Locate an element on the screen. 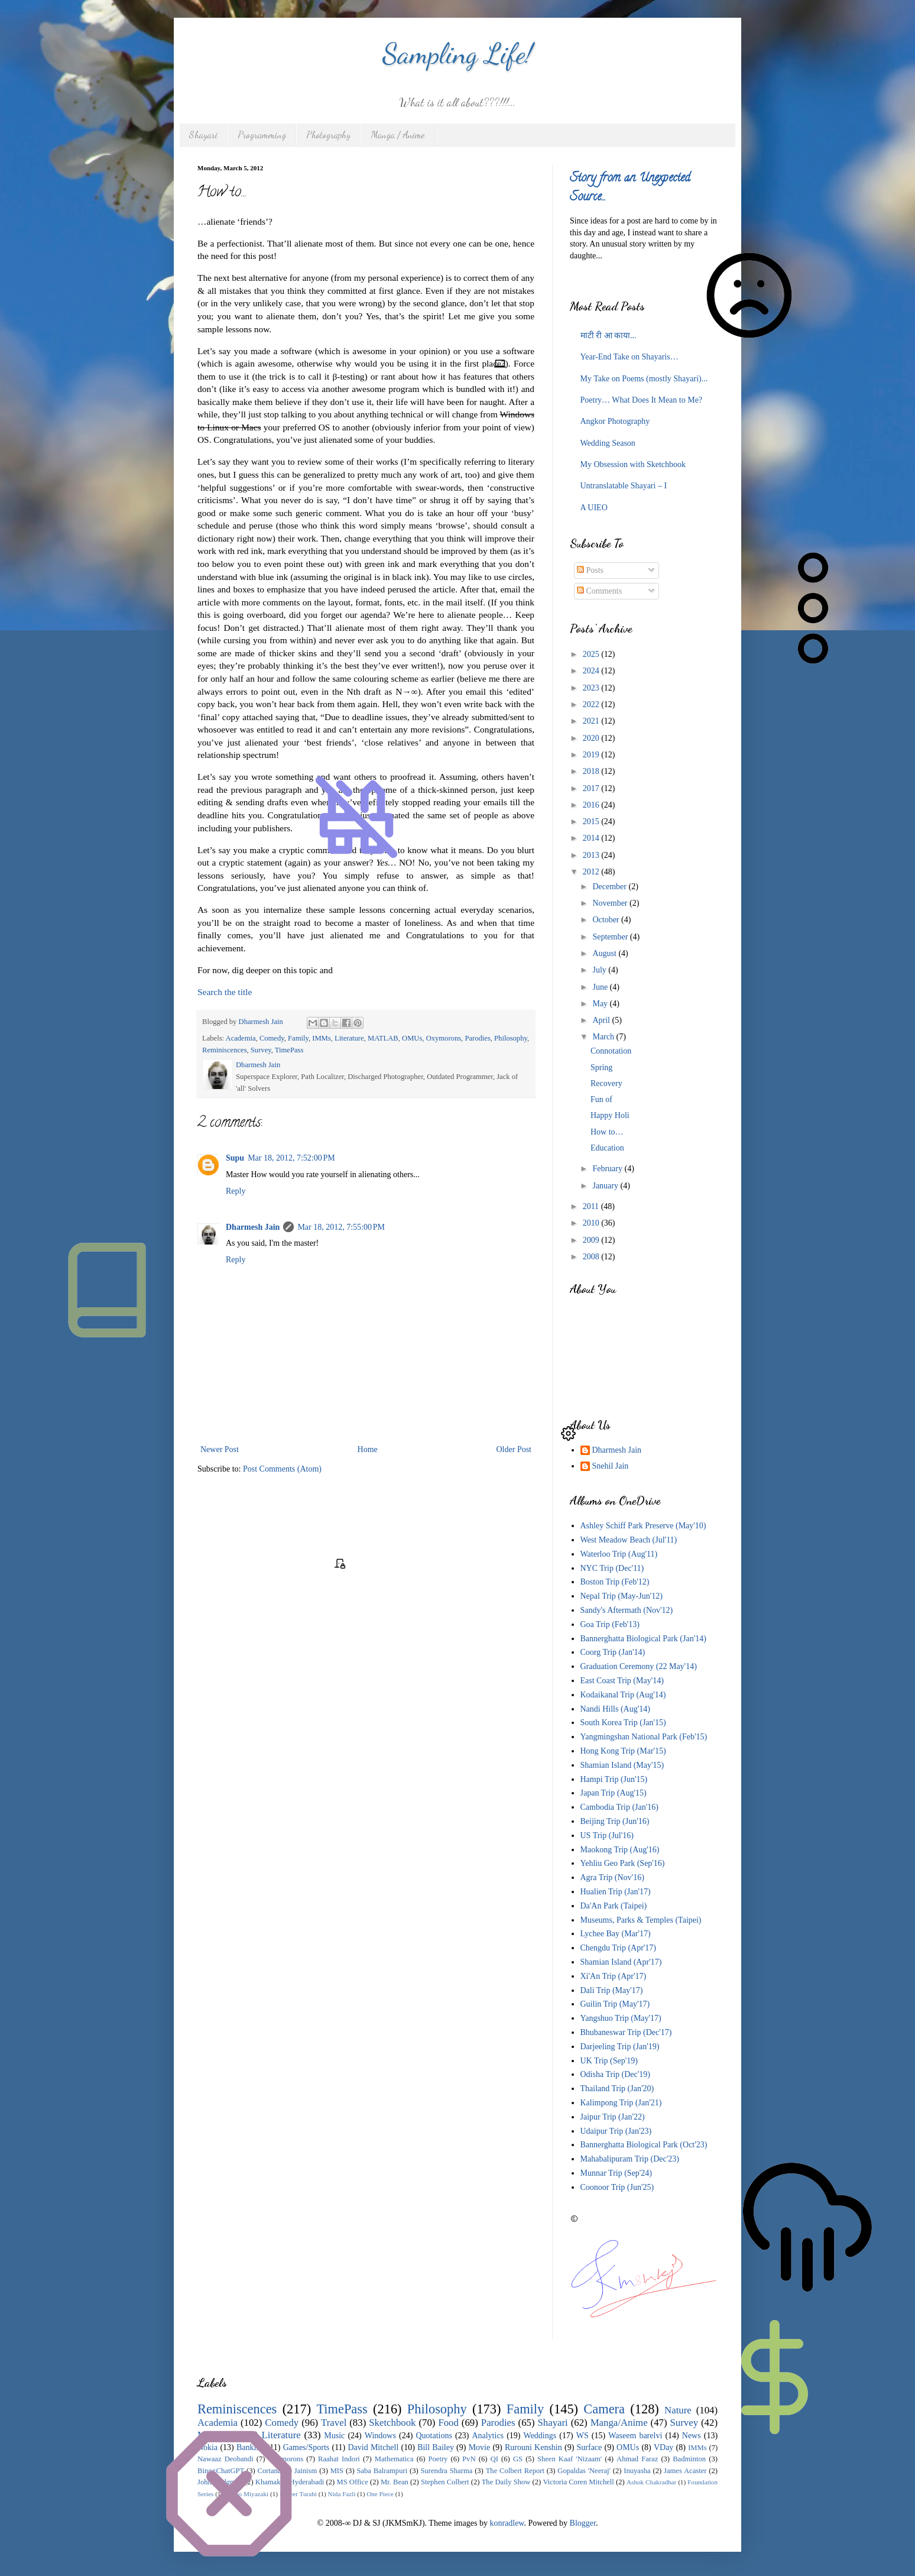  view payment or pricing details is located at coordinates (774, 2377).